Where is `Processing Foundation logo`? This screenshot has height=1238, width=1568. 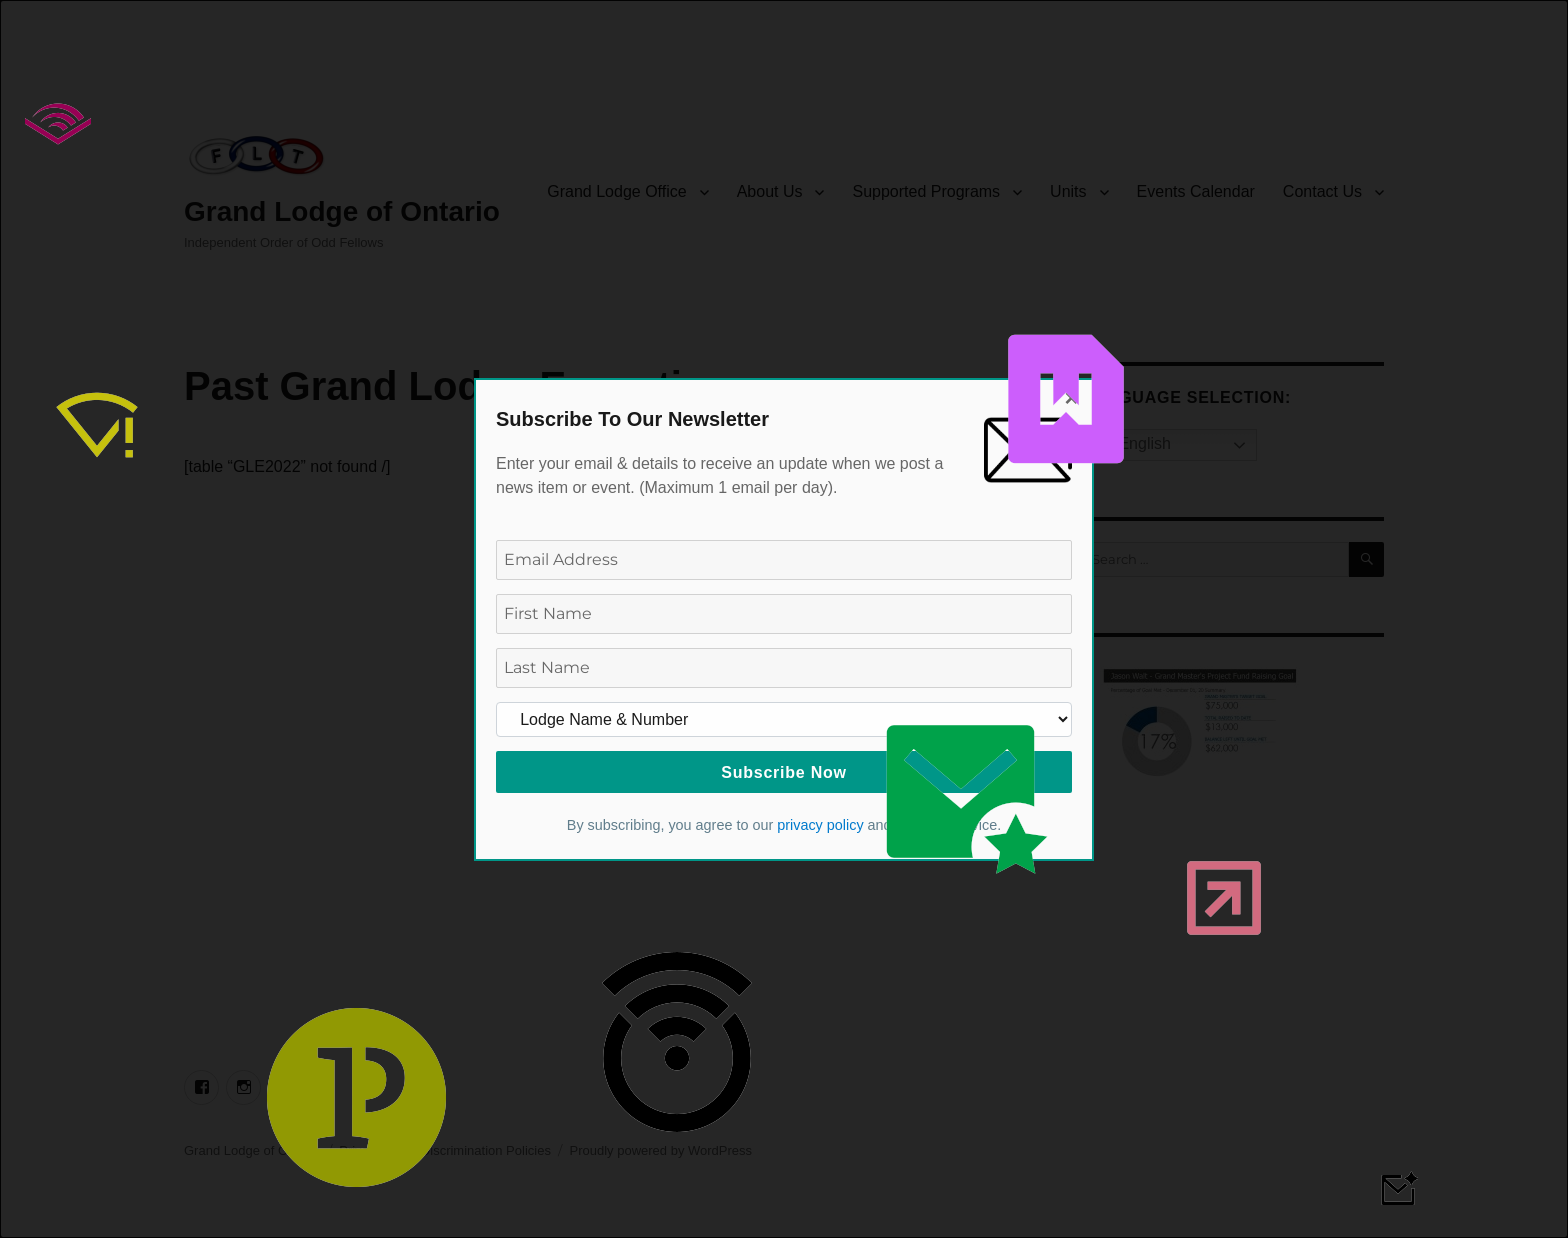 Processing Foundation logo is located at coordinates (356, 1097).